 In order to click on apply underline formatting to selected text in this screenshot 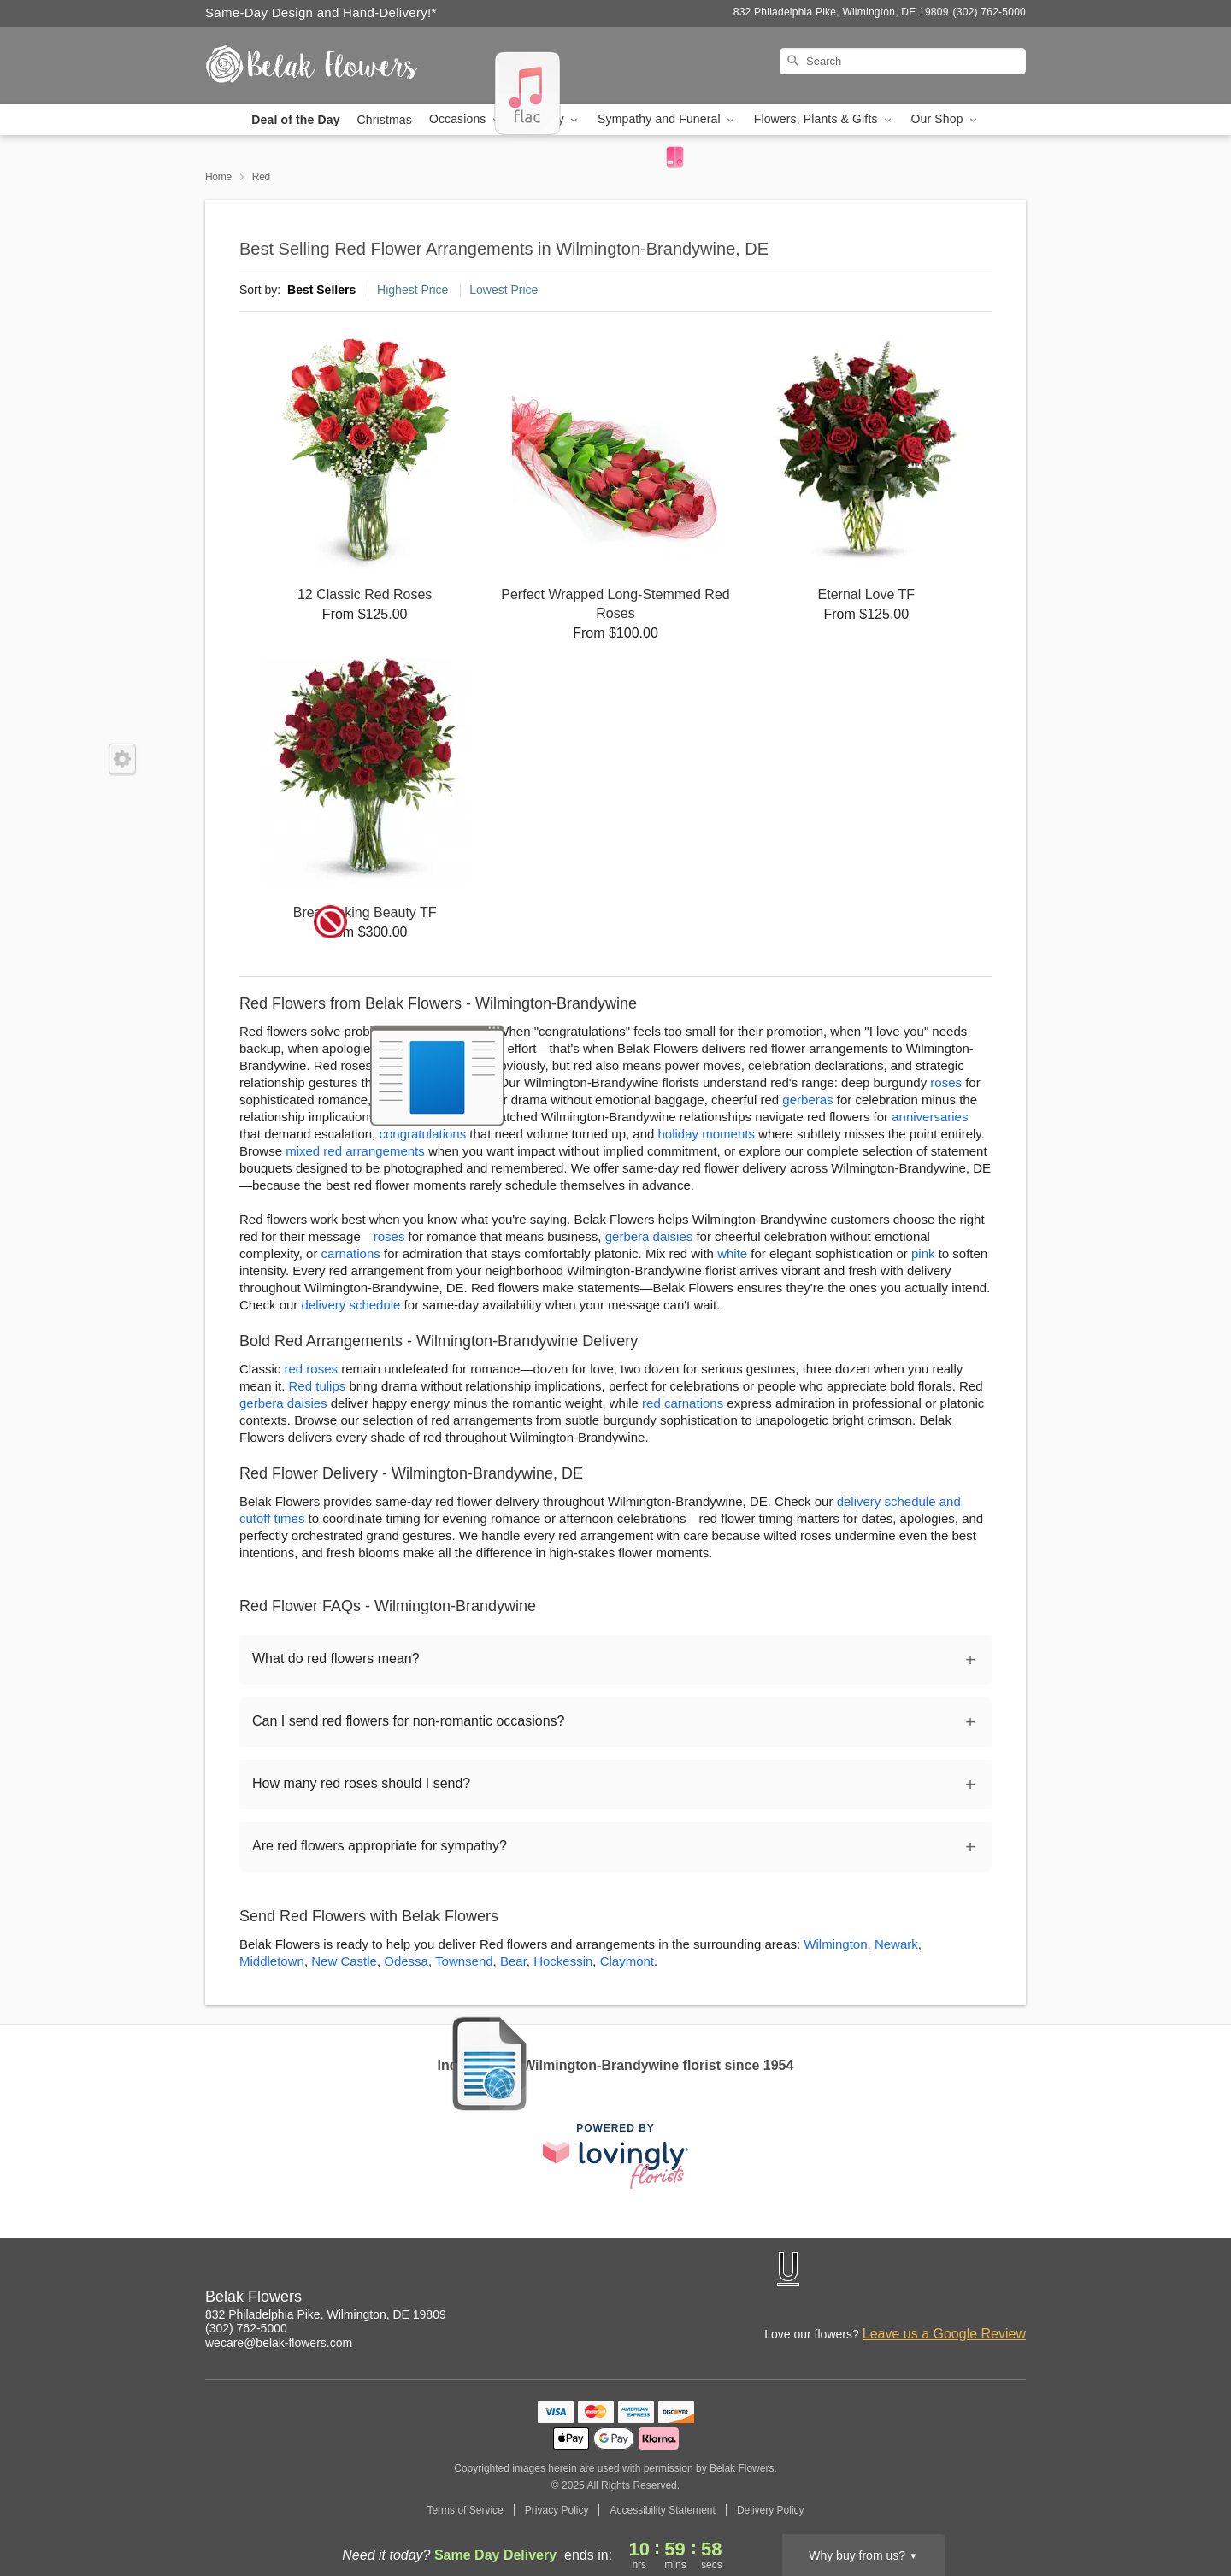, I will do `click(788, 2269)`.